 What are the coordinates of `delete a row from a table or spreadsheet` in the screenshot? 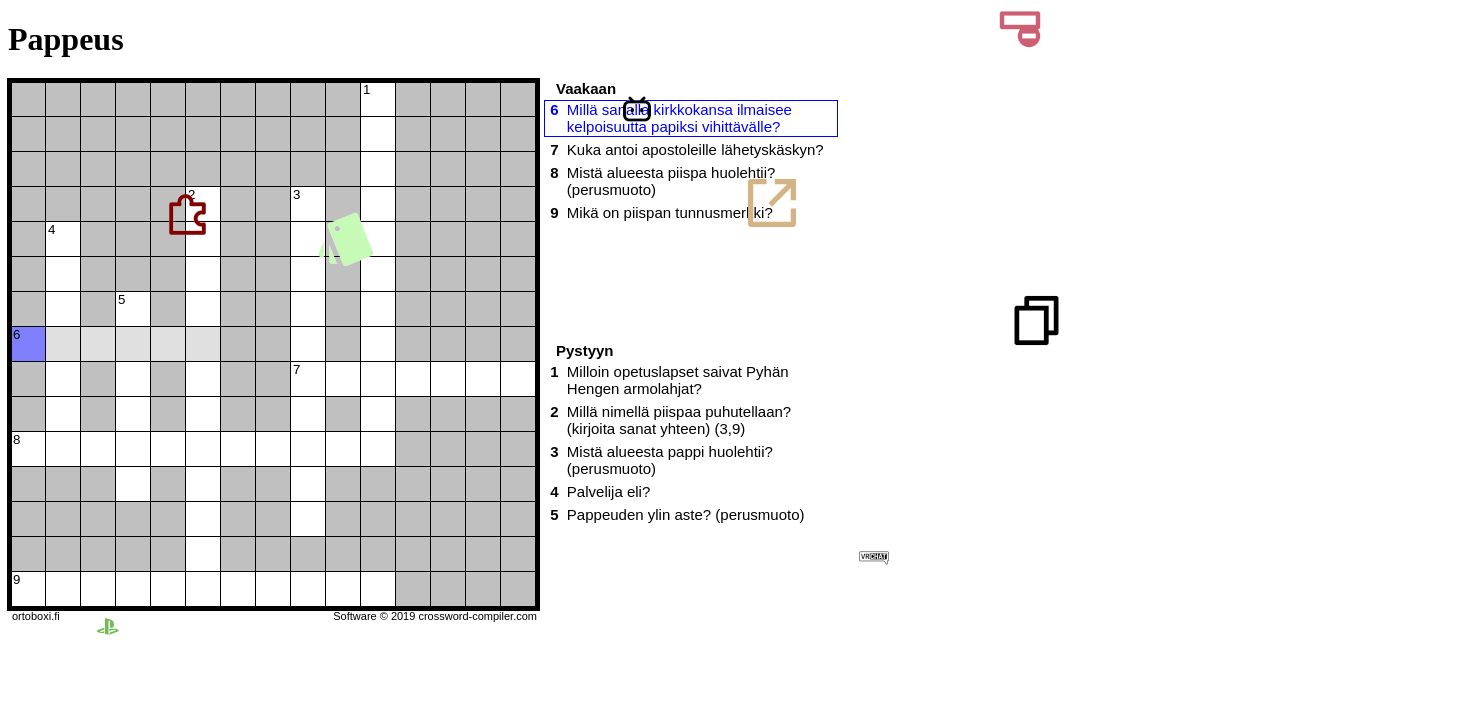 It's located at (1020, 27).